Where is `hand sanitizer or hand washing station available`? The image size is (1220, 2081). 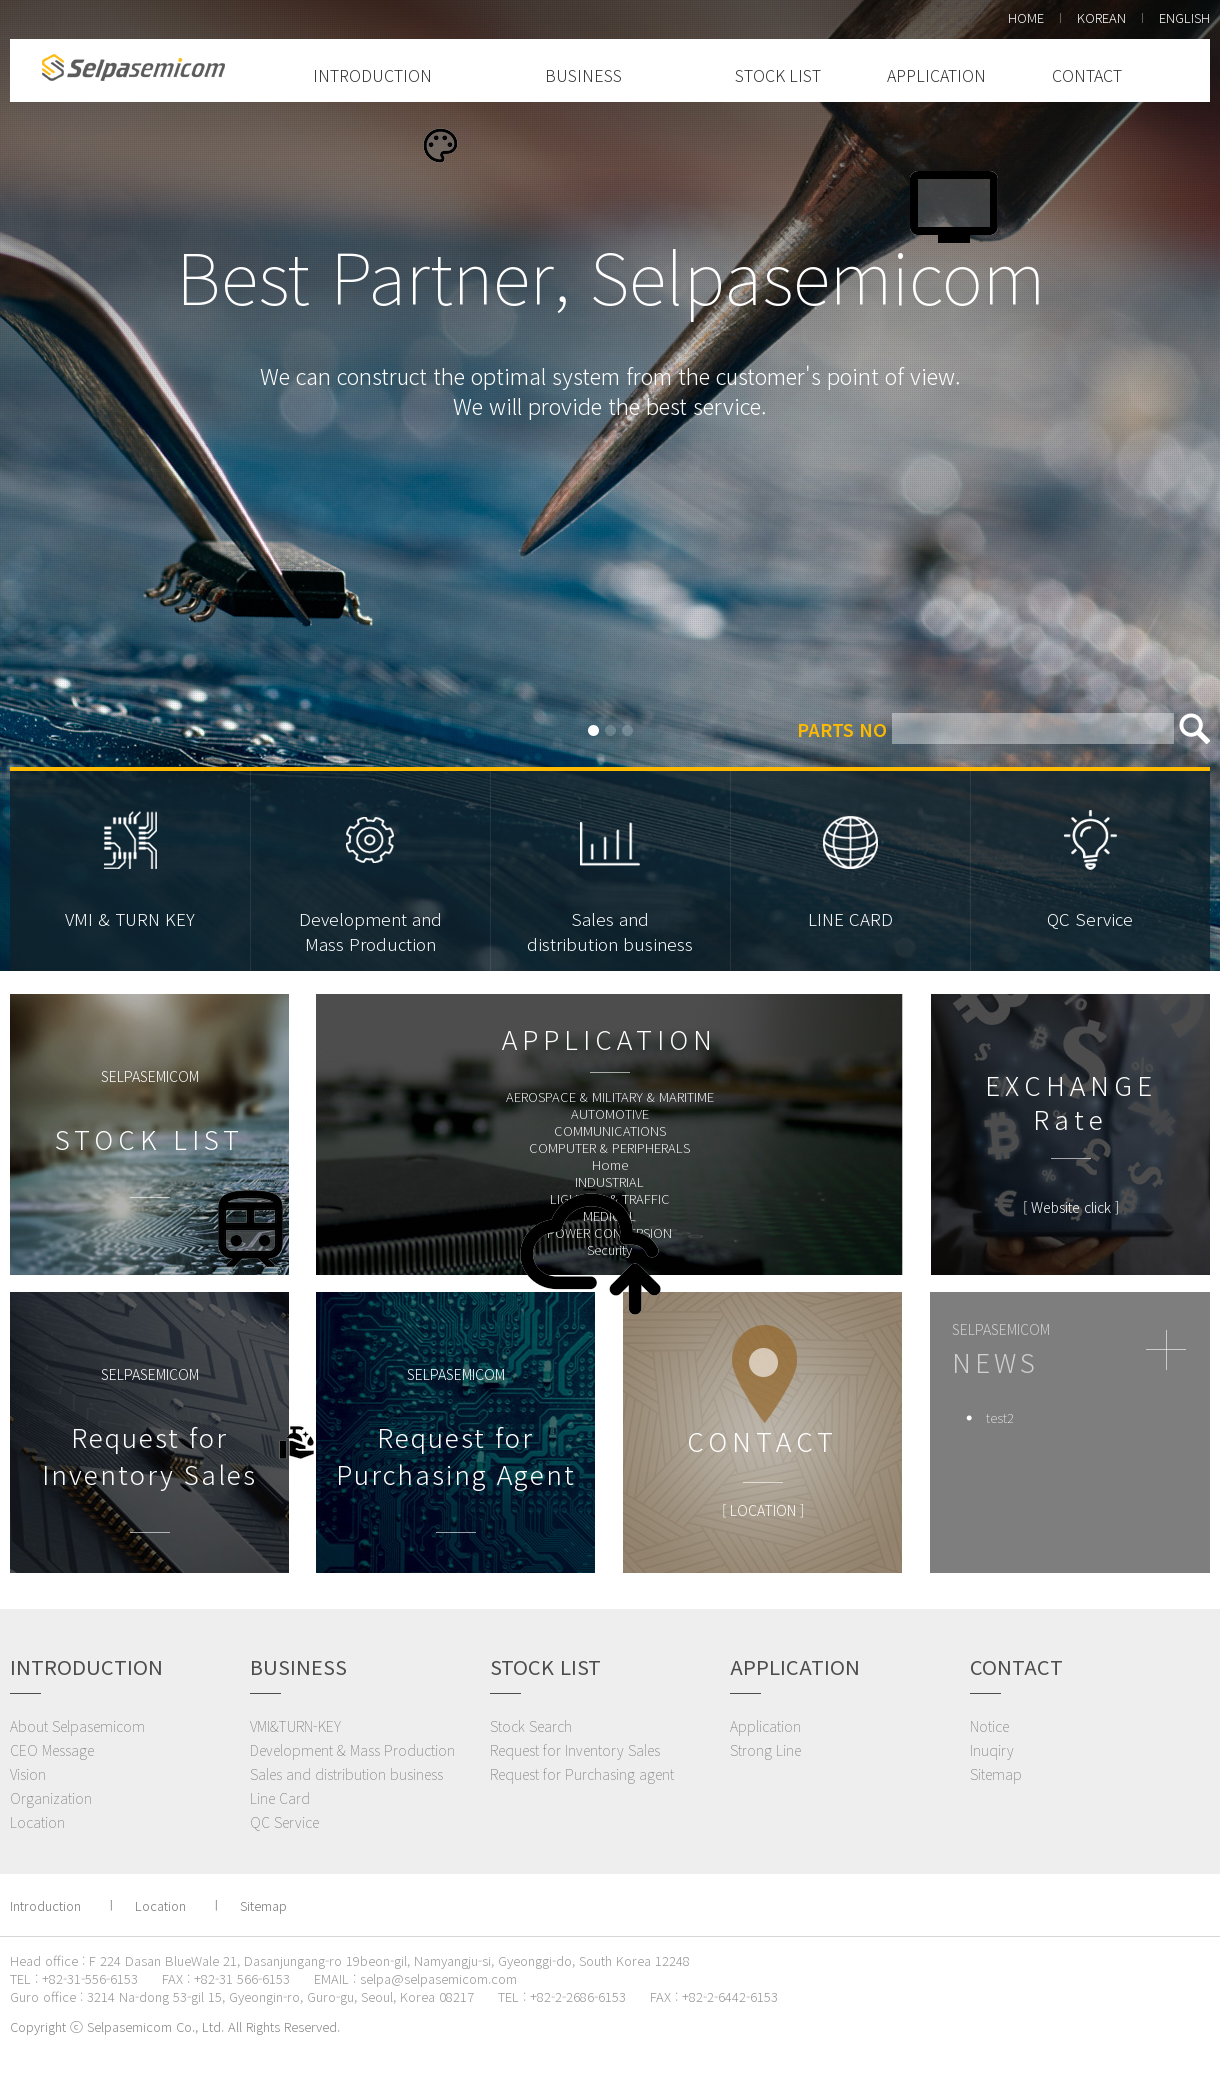
hand sanitizer or hand washing station available is located at coordinates (297, 1442).